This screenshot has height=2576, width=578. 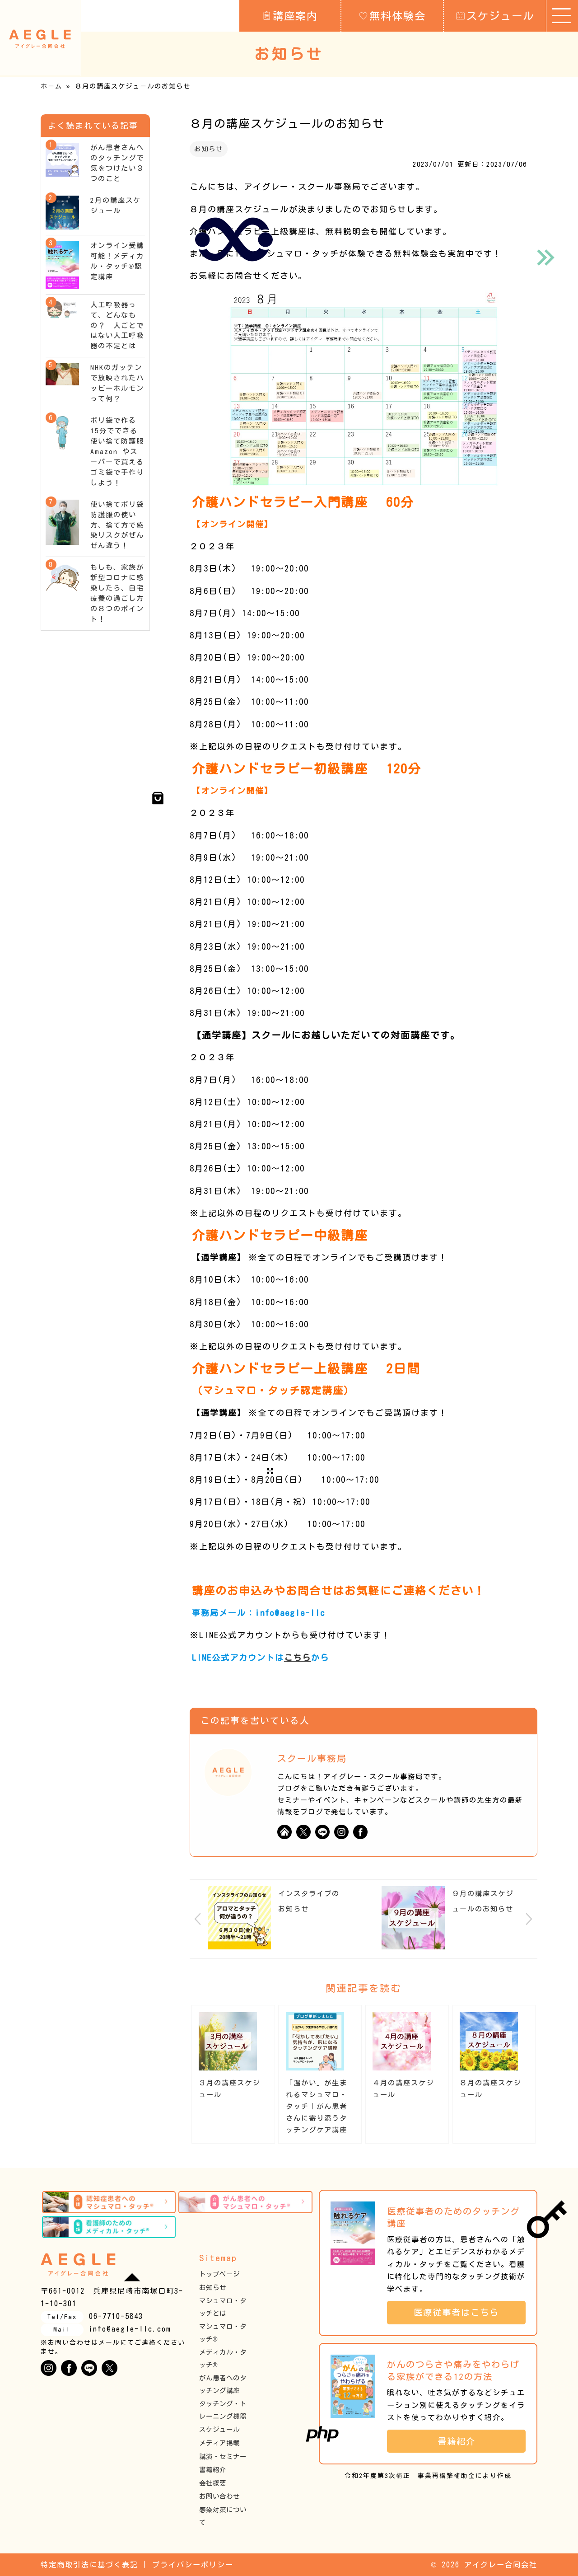 I want to click on skip forward or advance to next item, so click(x=545, y=258).